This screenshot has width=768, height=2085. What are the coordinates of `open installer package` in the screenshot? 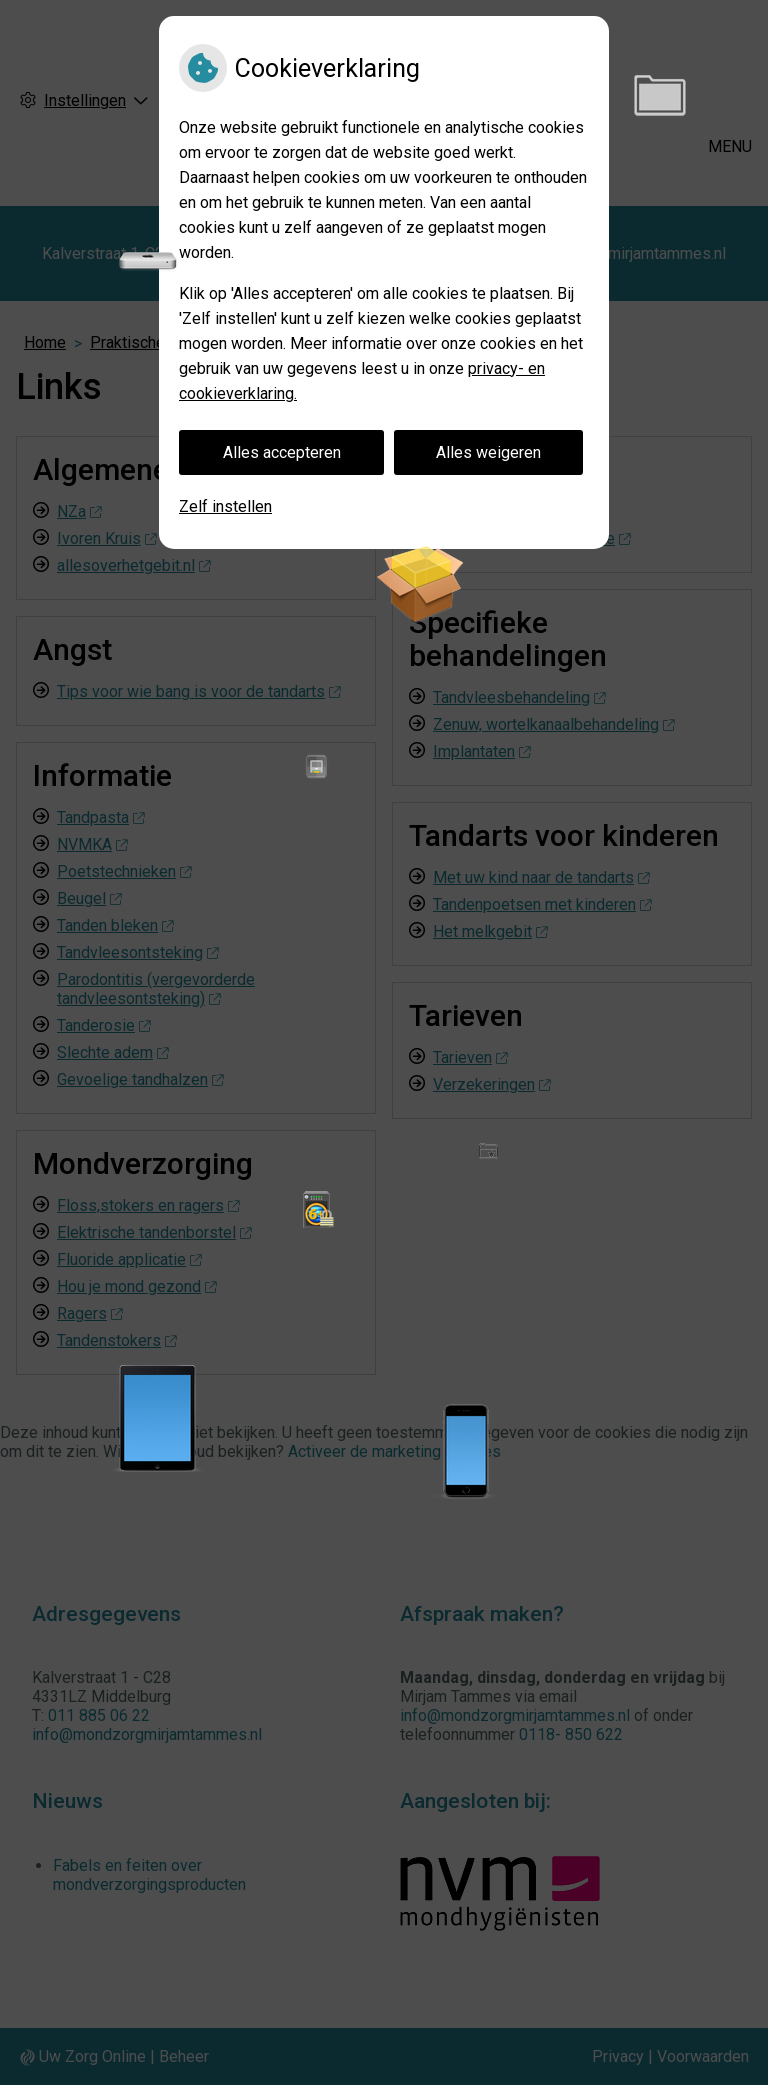 It's located at (421, 583).